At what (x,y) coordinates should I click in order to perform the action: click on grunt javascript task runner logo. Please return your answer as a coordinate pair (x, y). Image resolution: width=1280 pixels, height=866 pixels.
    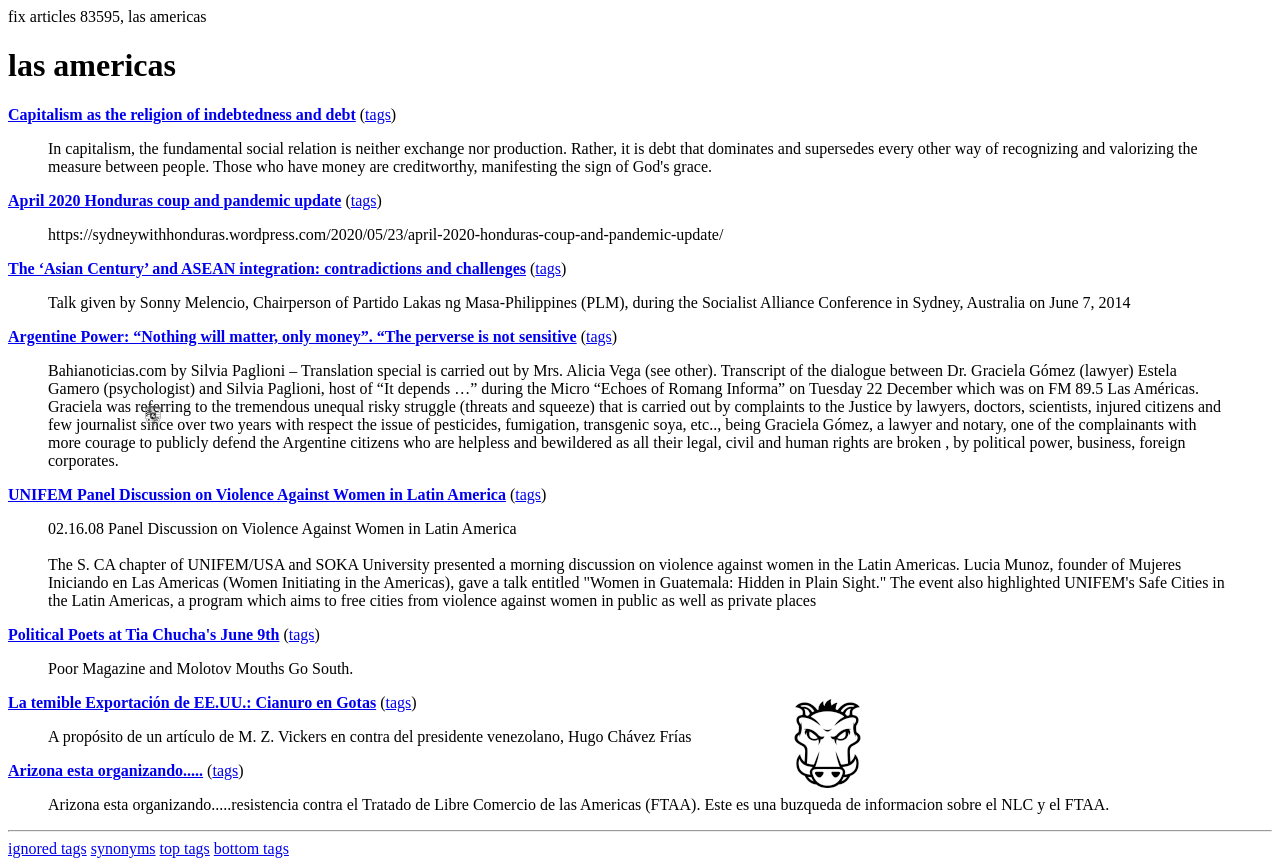
    Looking at the image, I should click on (827, 743).